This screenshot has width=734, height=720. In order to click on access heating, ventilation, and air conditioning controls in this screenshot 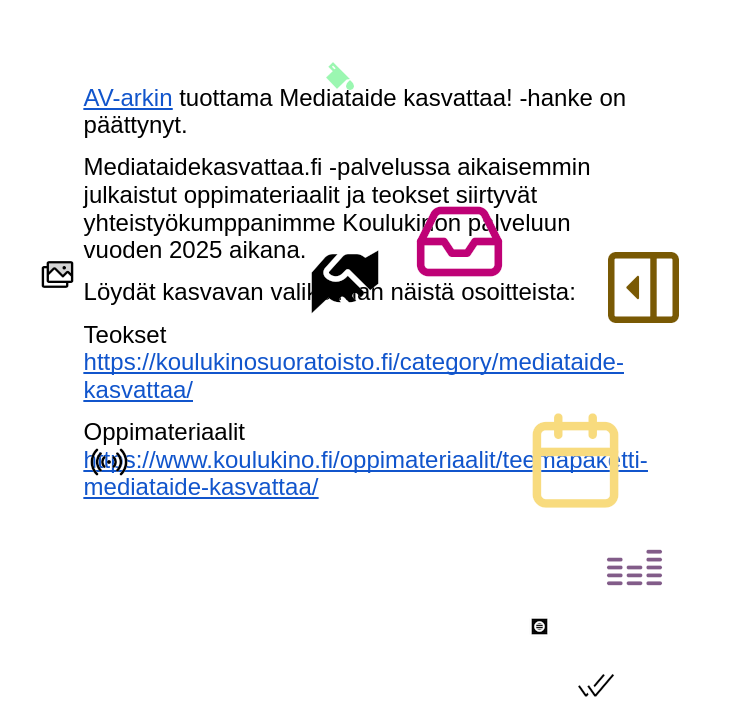, I will do `click(539, 626)`.